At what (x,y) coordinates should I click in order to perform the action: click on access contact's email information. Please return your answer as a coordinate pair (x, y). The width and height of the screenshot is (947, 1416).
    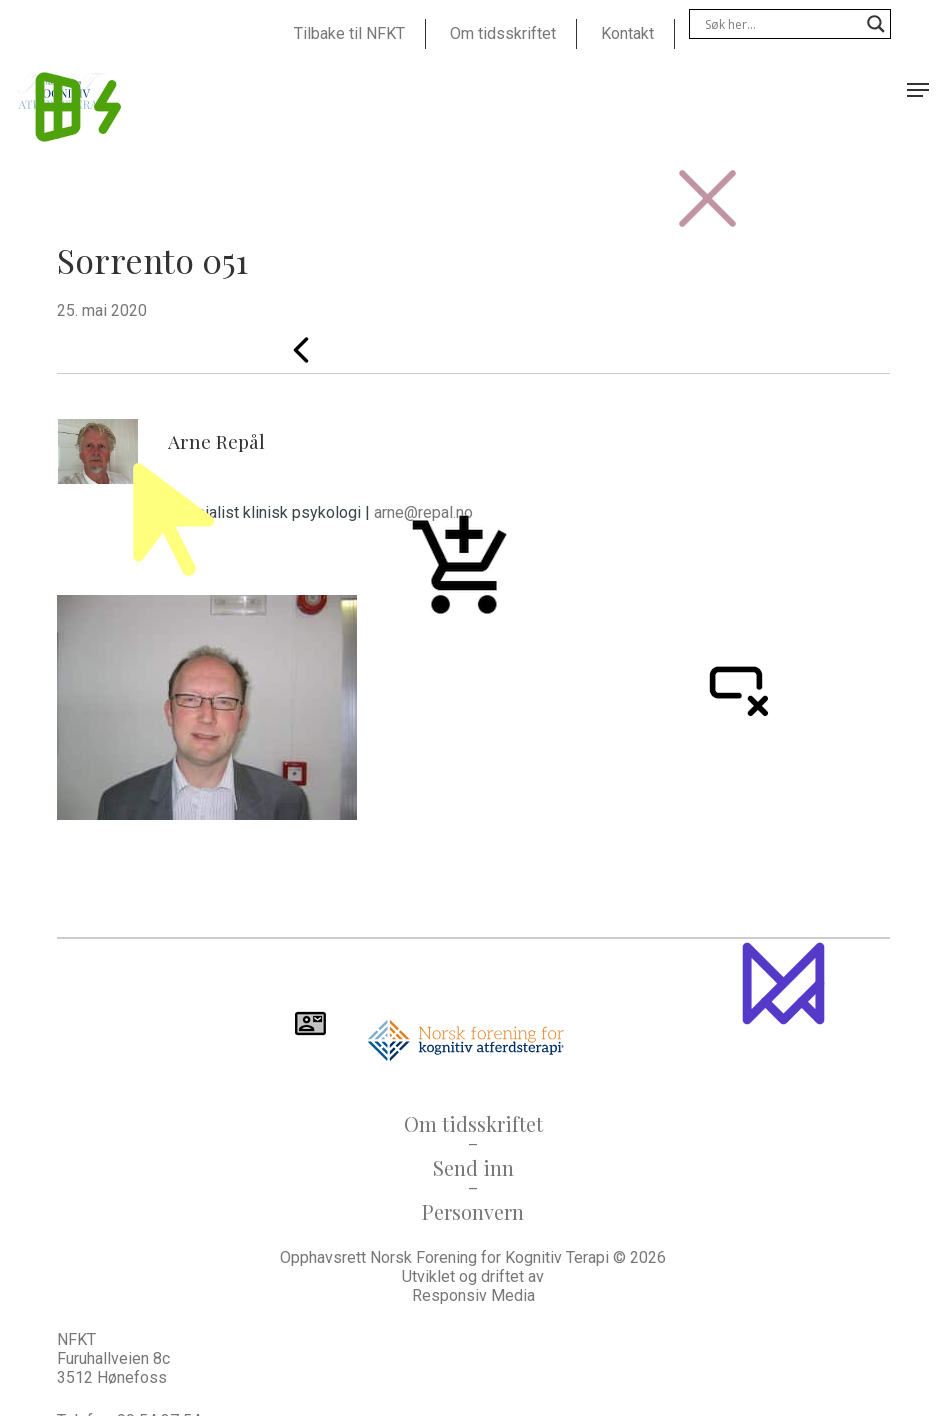
    Looking at the image, I should click on (310, 1023).